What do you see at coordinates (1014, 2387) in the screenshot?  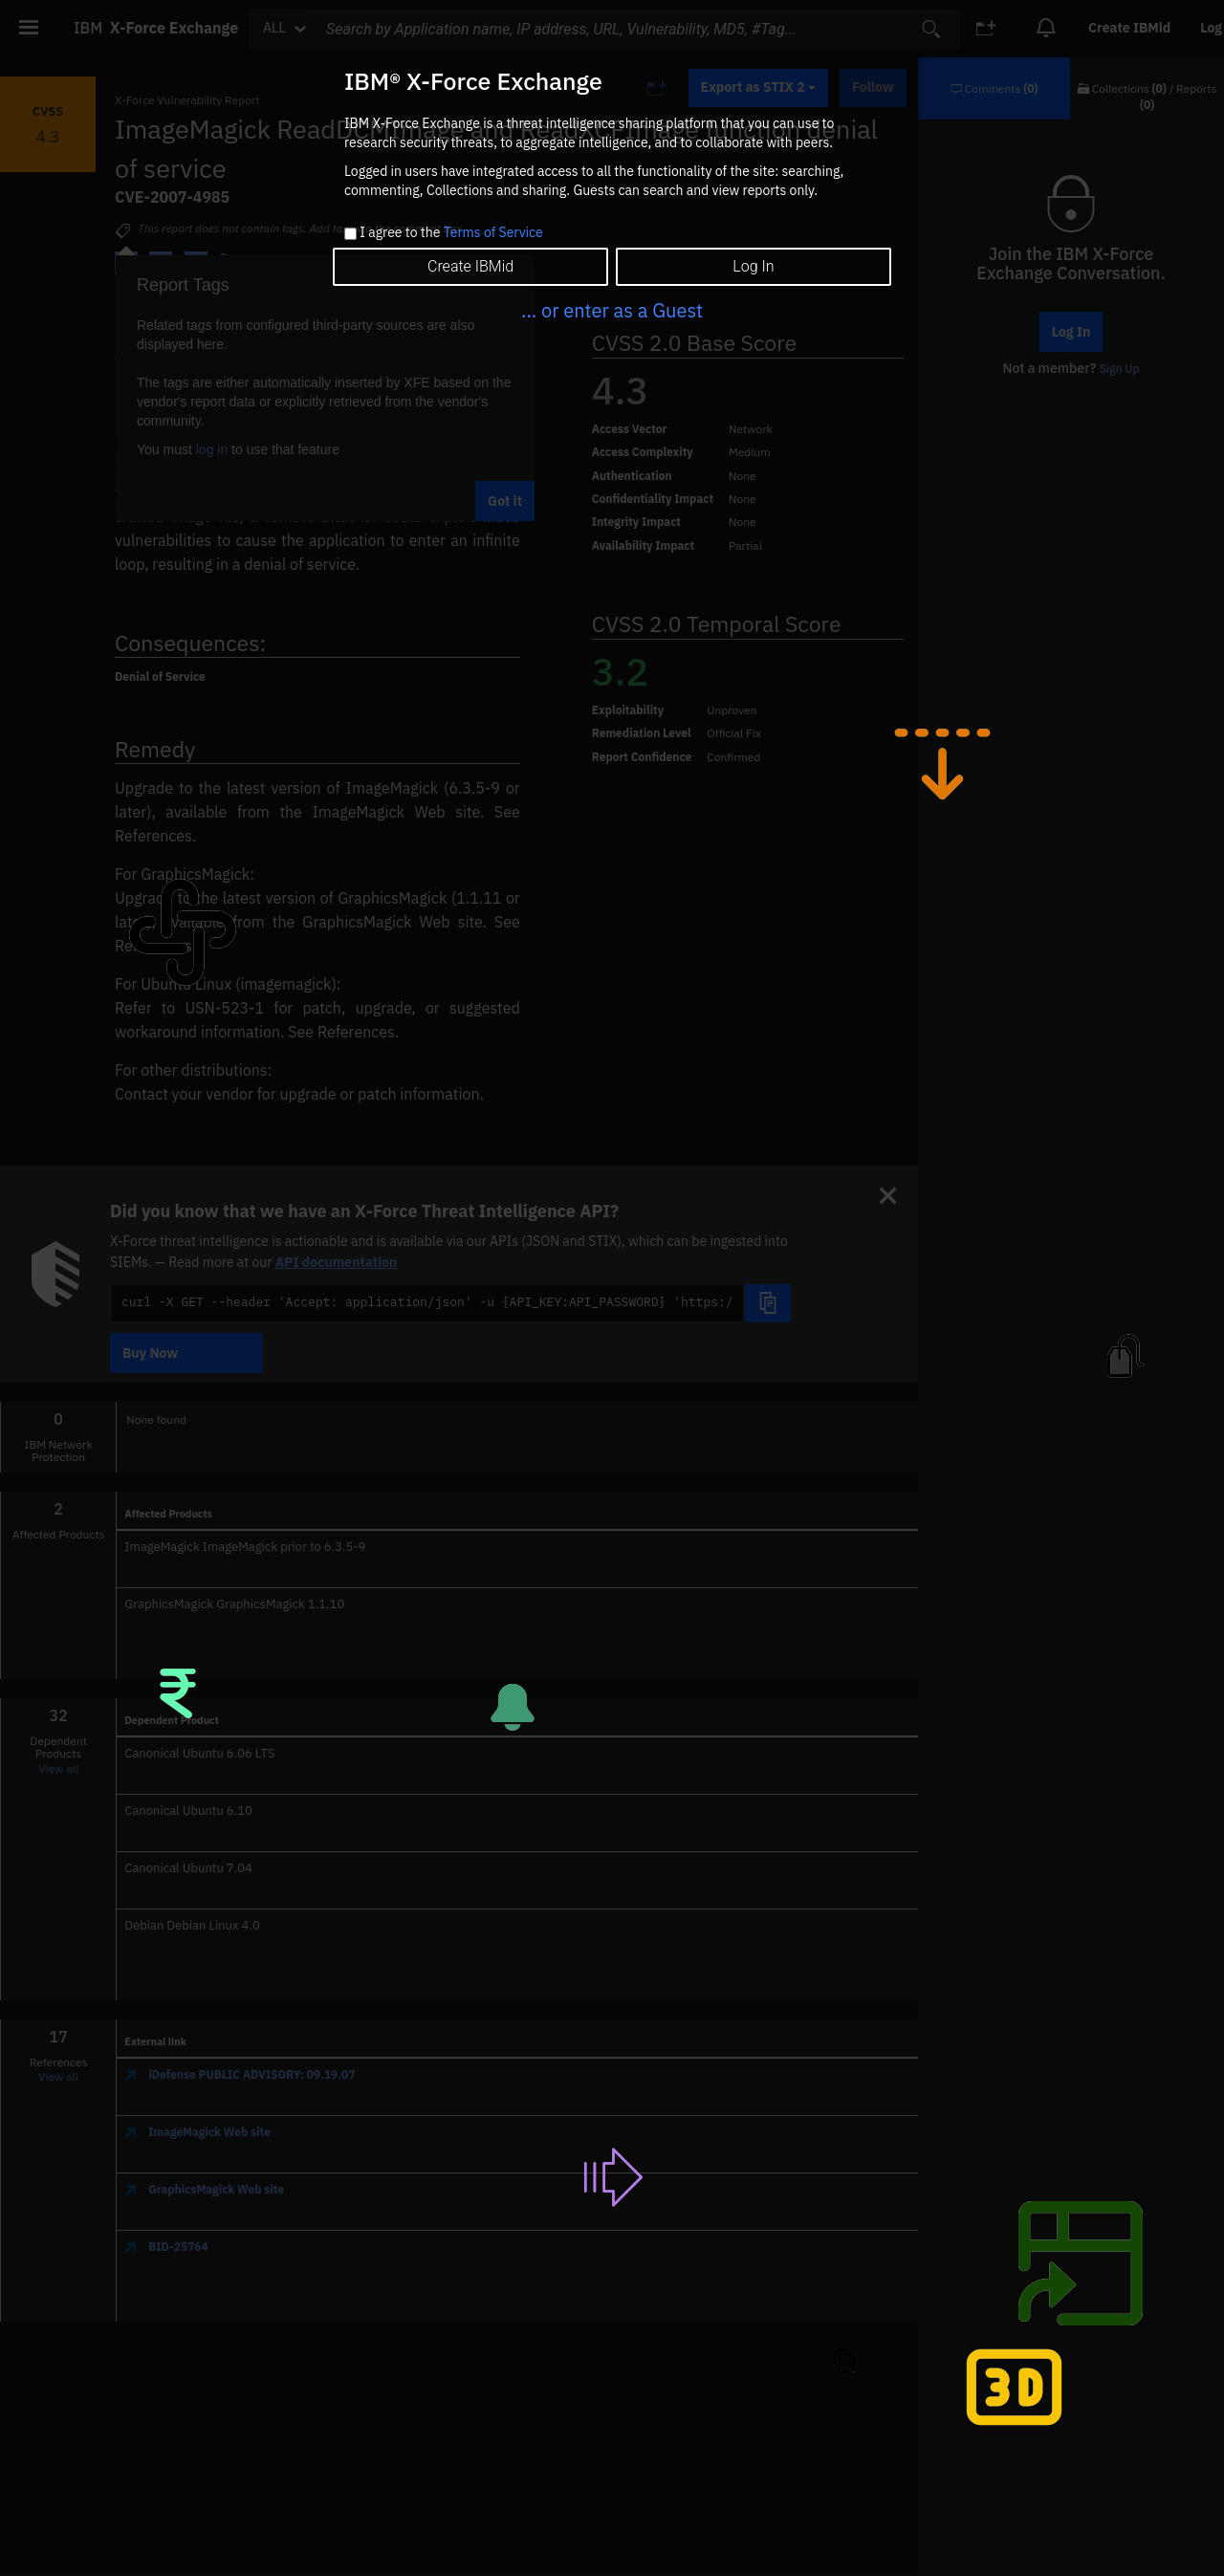 I see `enable 3D viewing mode` at bounding box center [1014, 2387].